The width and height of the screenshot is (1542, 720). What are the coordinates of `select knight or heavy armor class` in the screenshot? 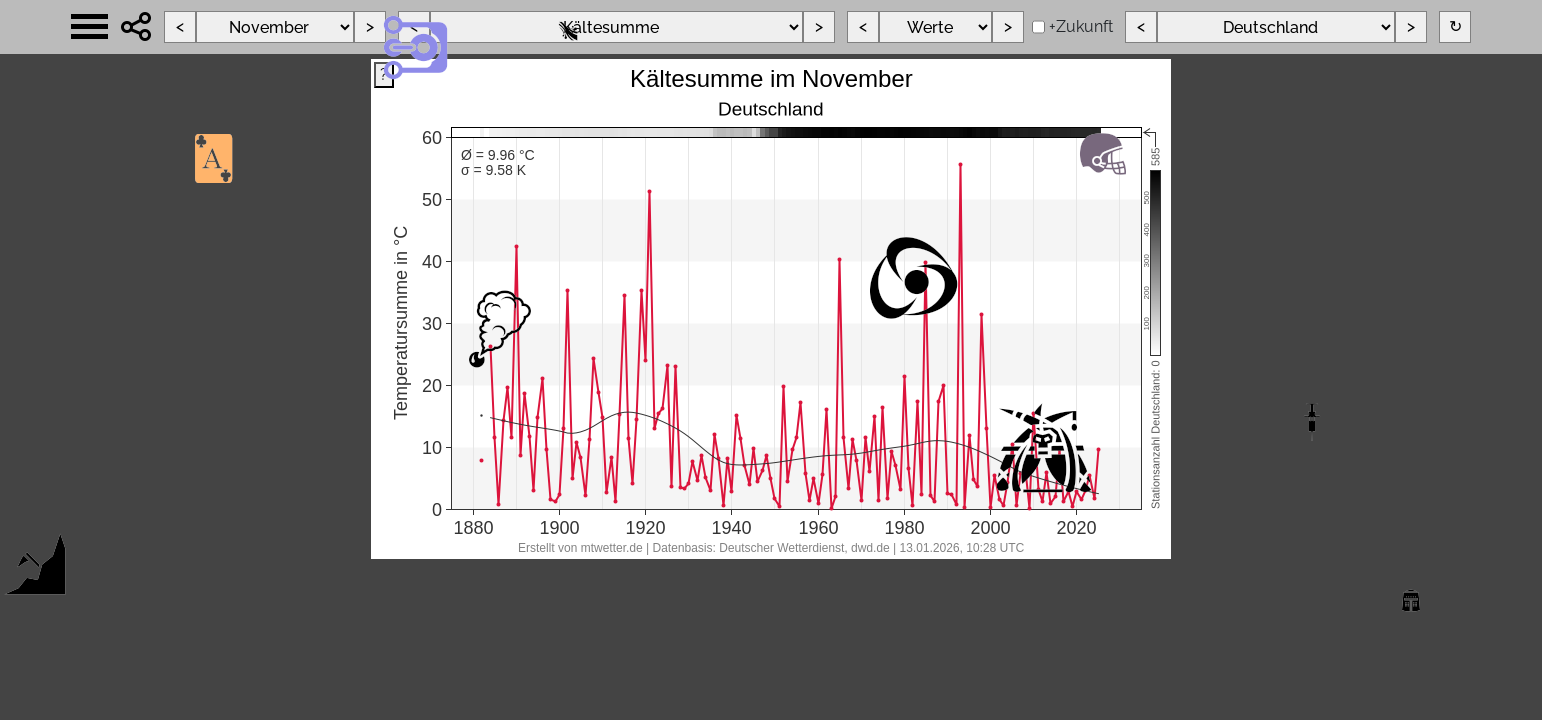 It's located at (1411, 601).